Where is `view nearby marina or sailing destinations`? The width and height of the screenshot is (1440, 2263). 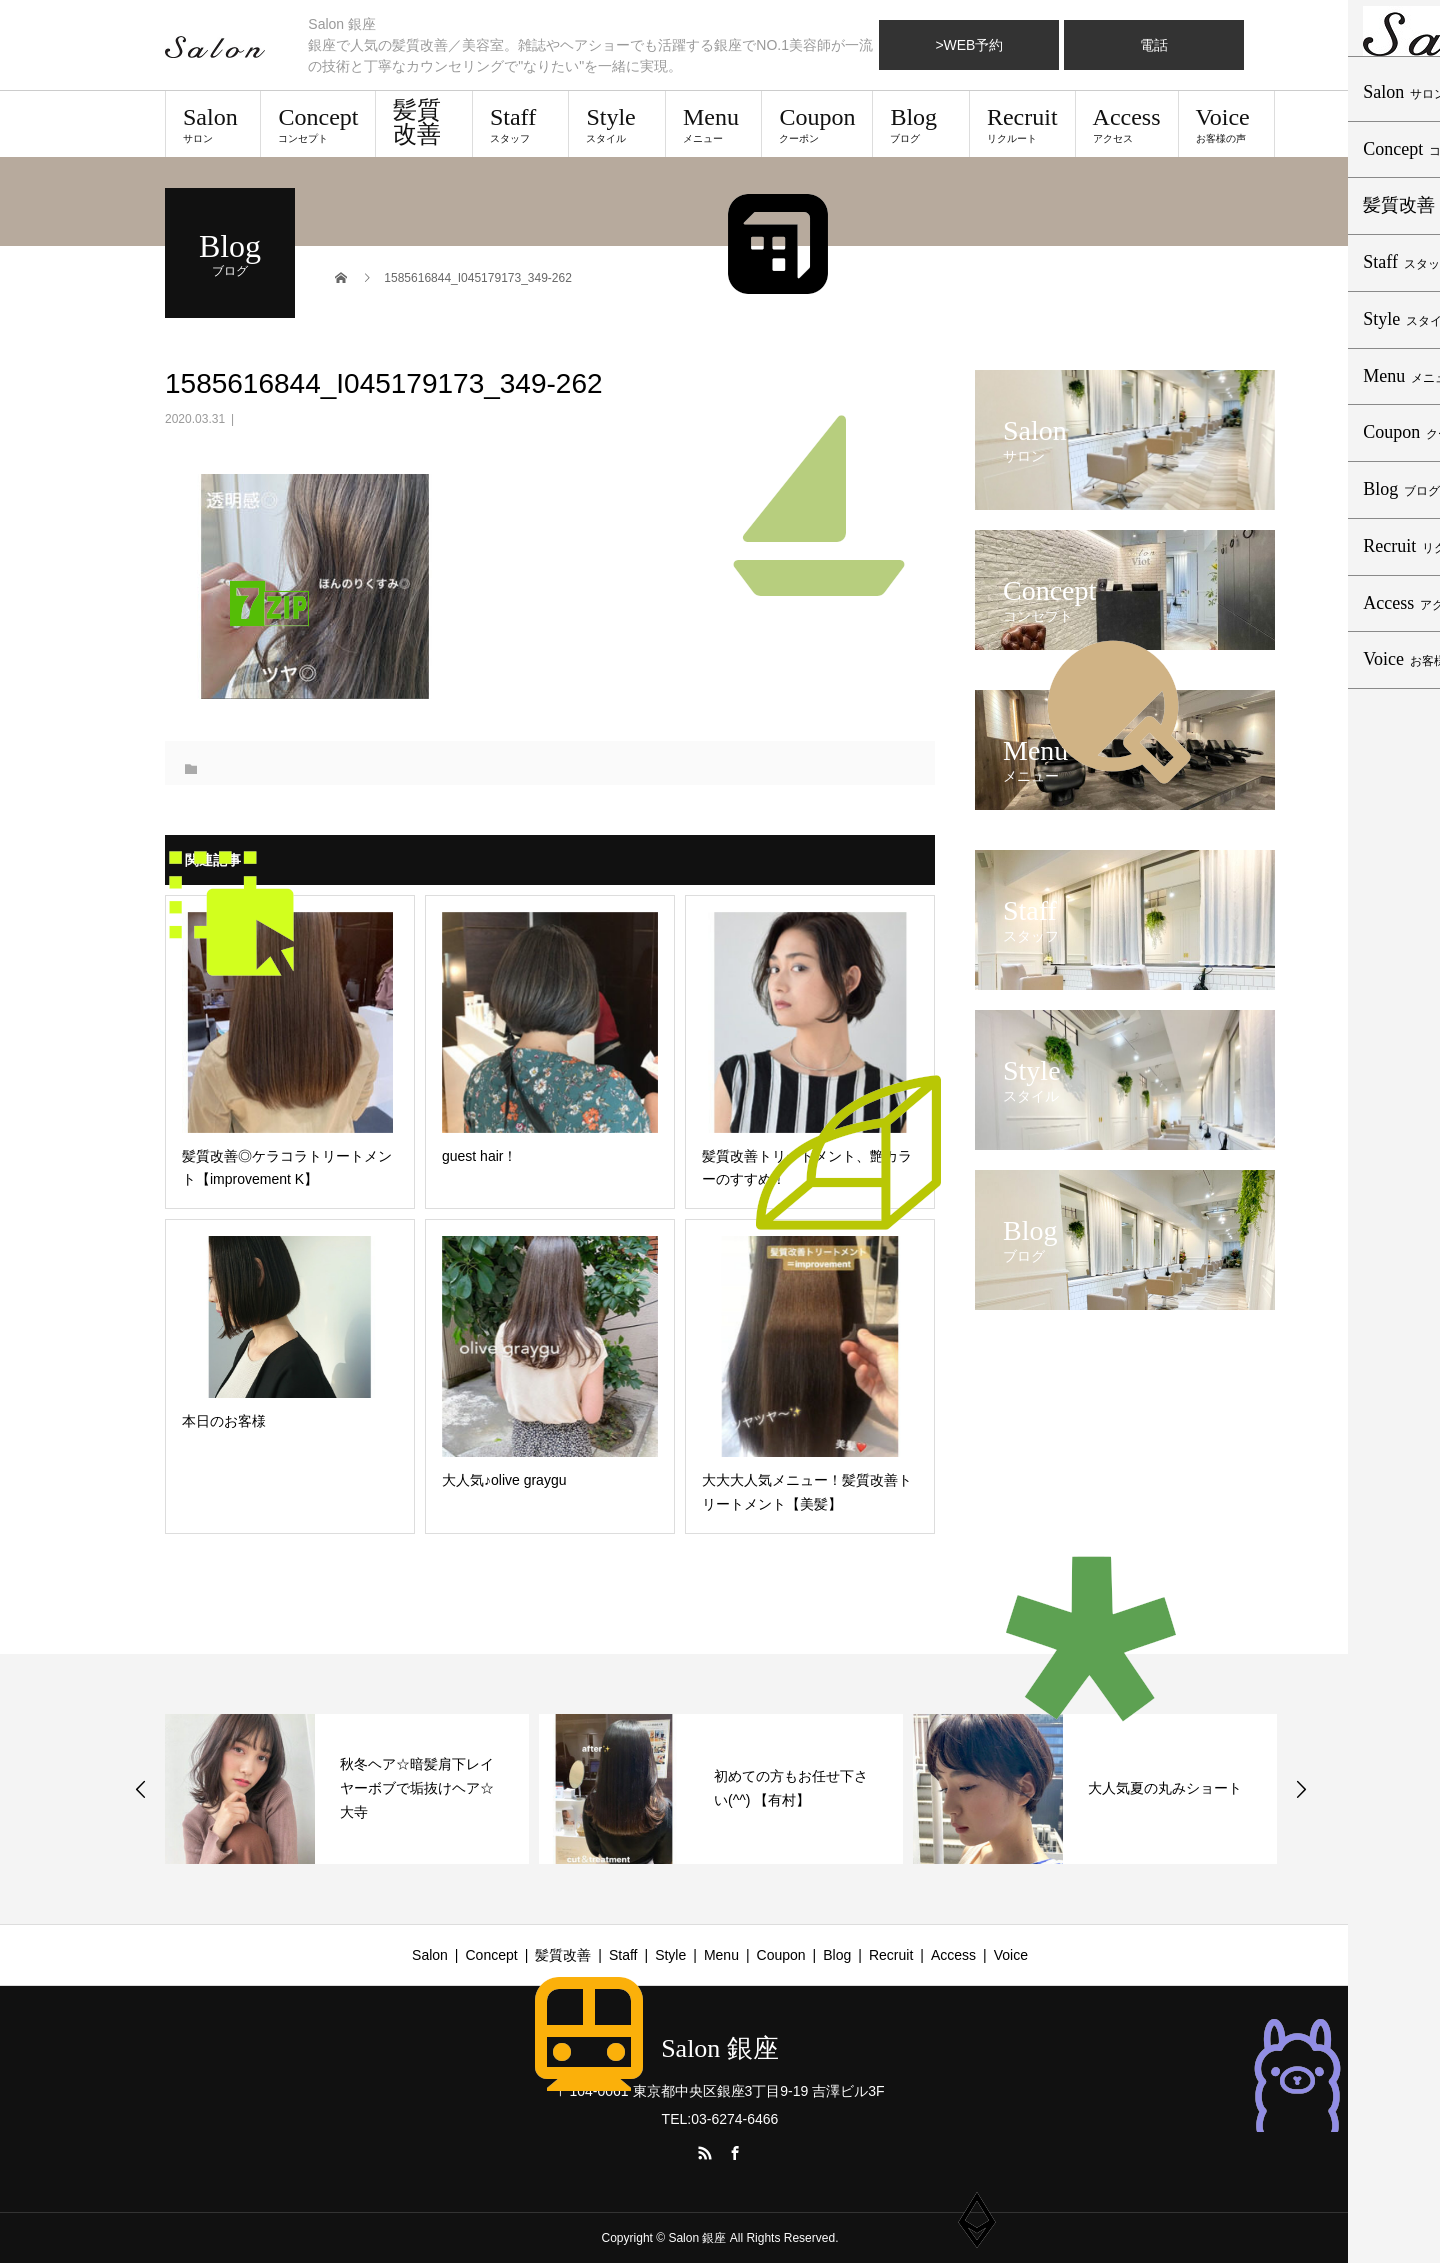 view nearby marina or sailing destinations is located at coordinates (819, 506).